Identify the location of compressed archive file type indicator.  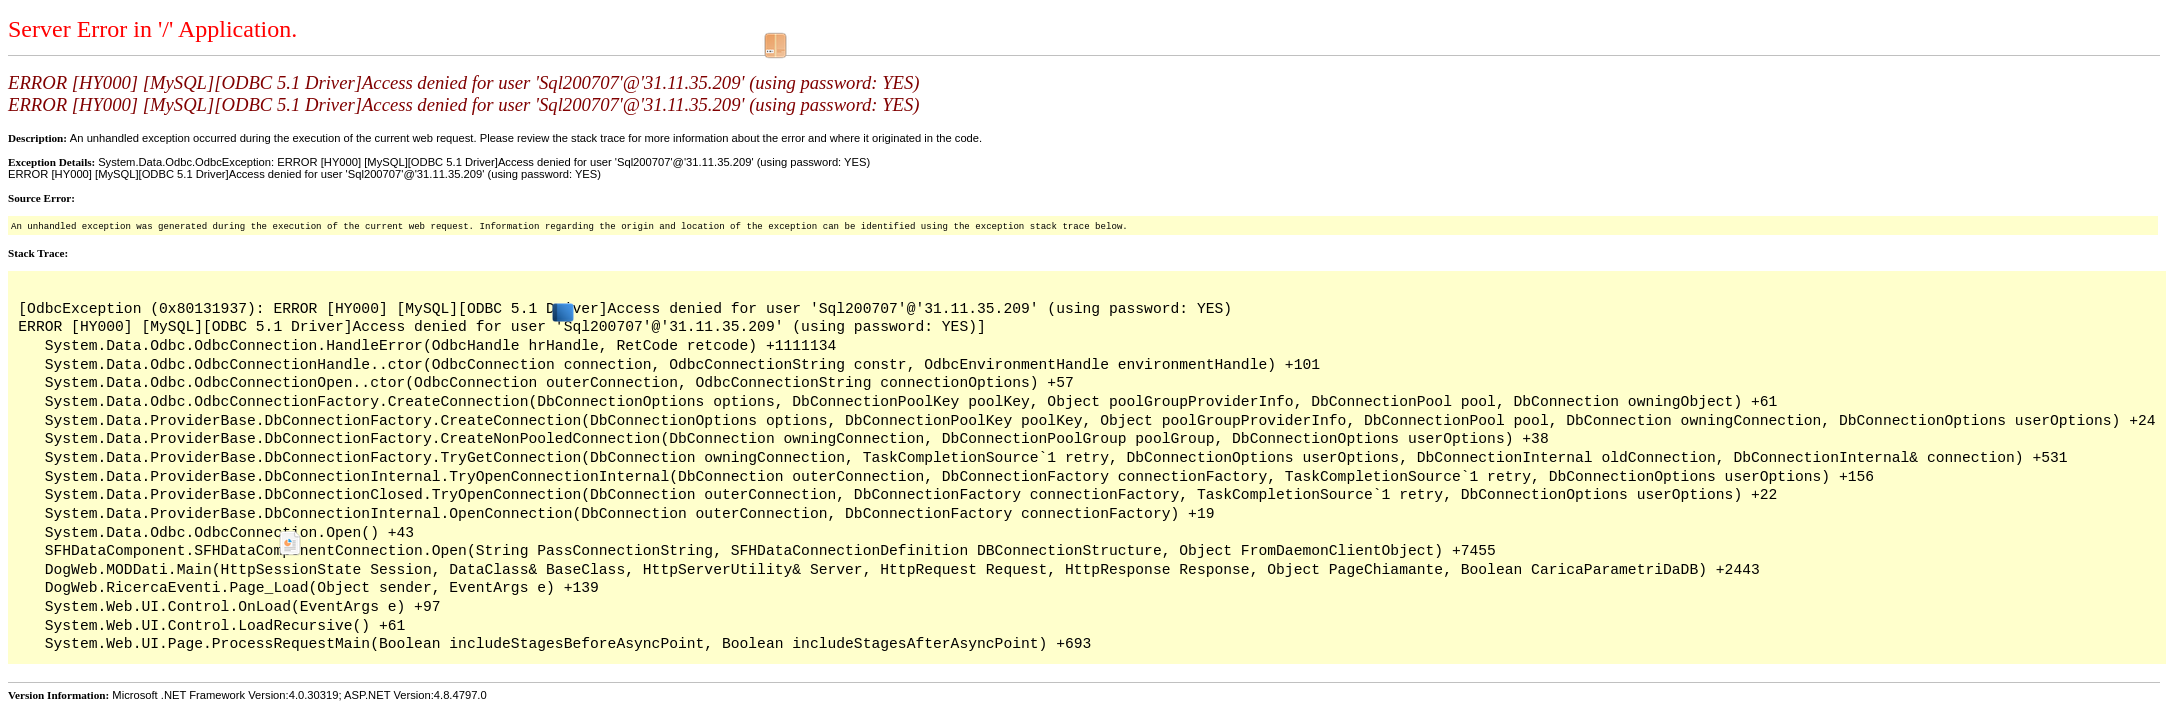
(775, 45).